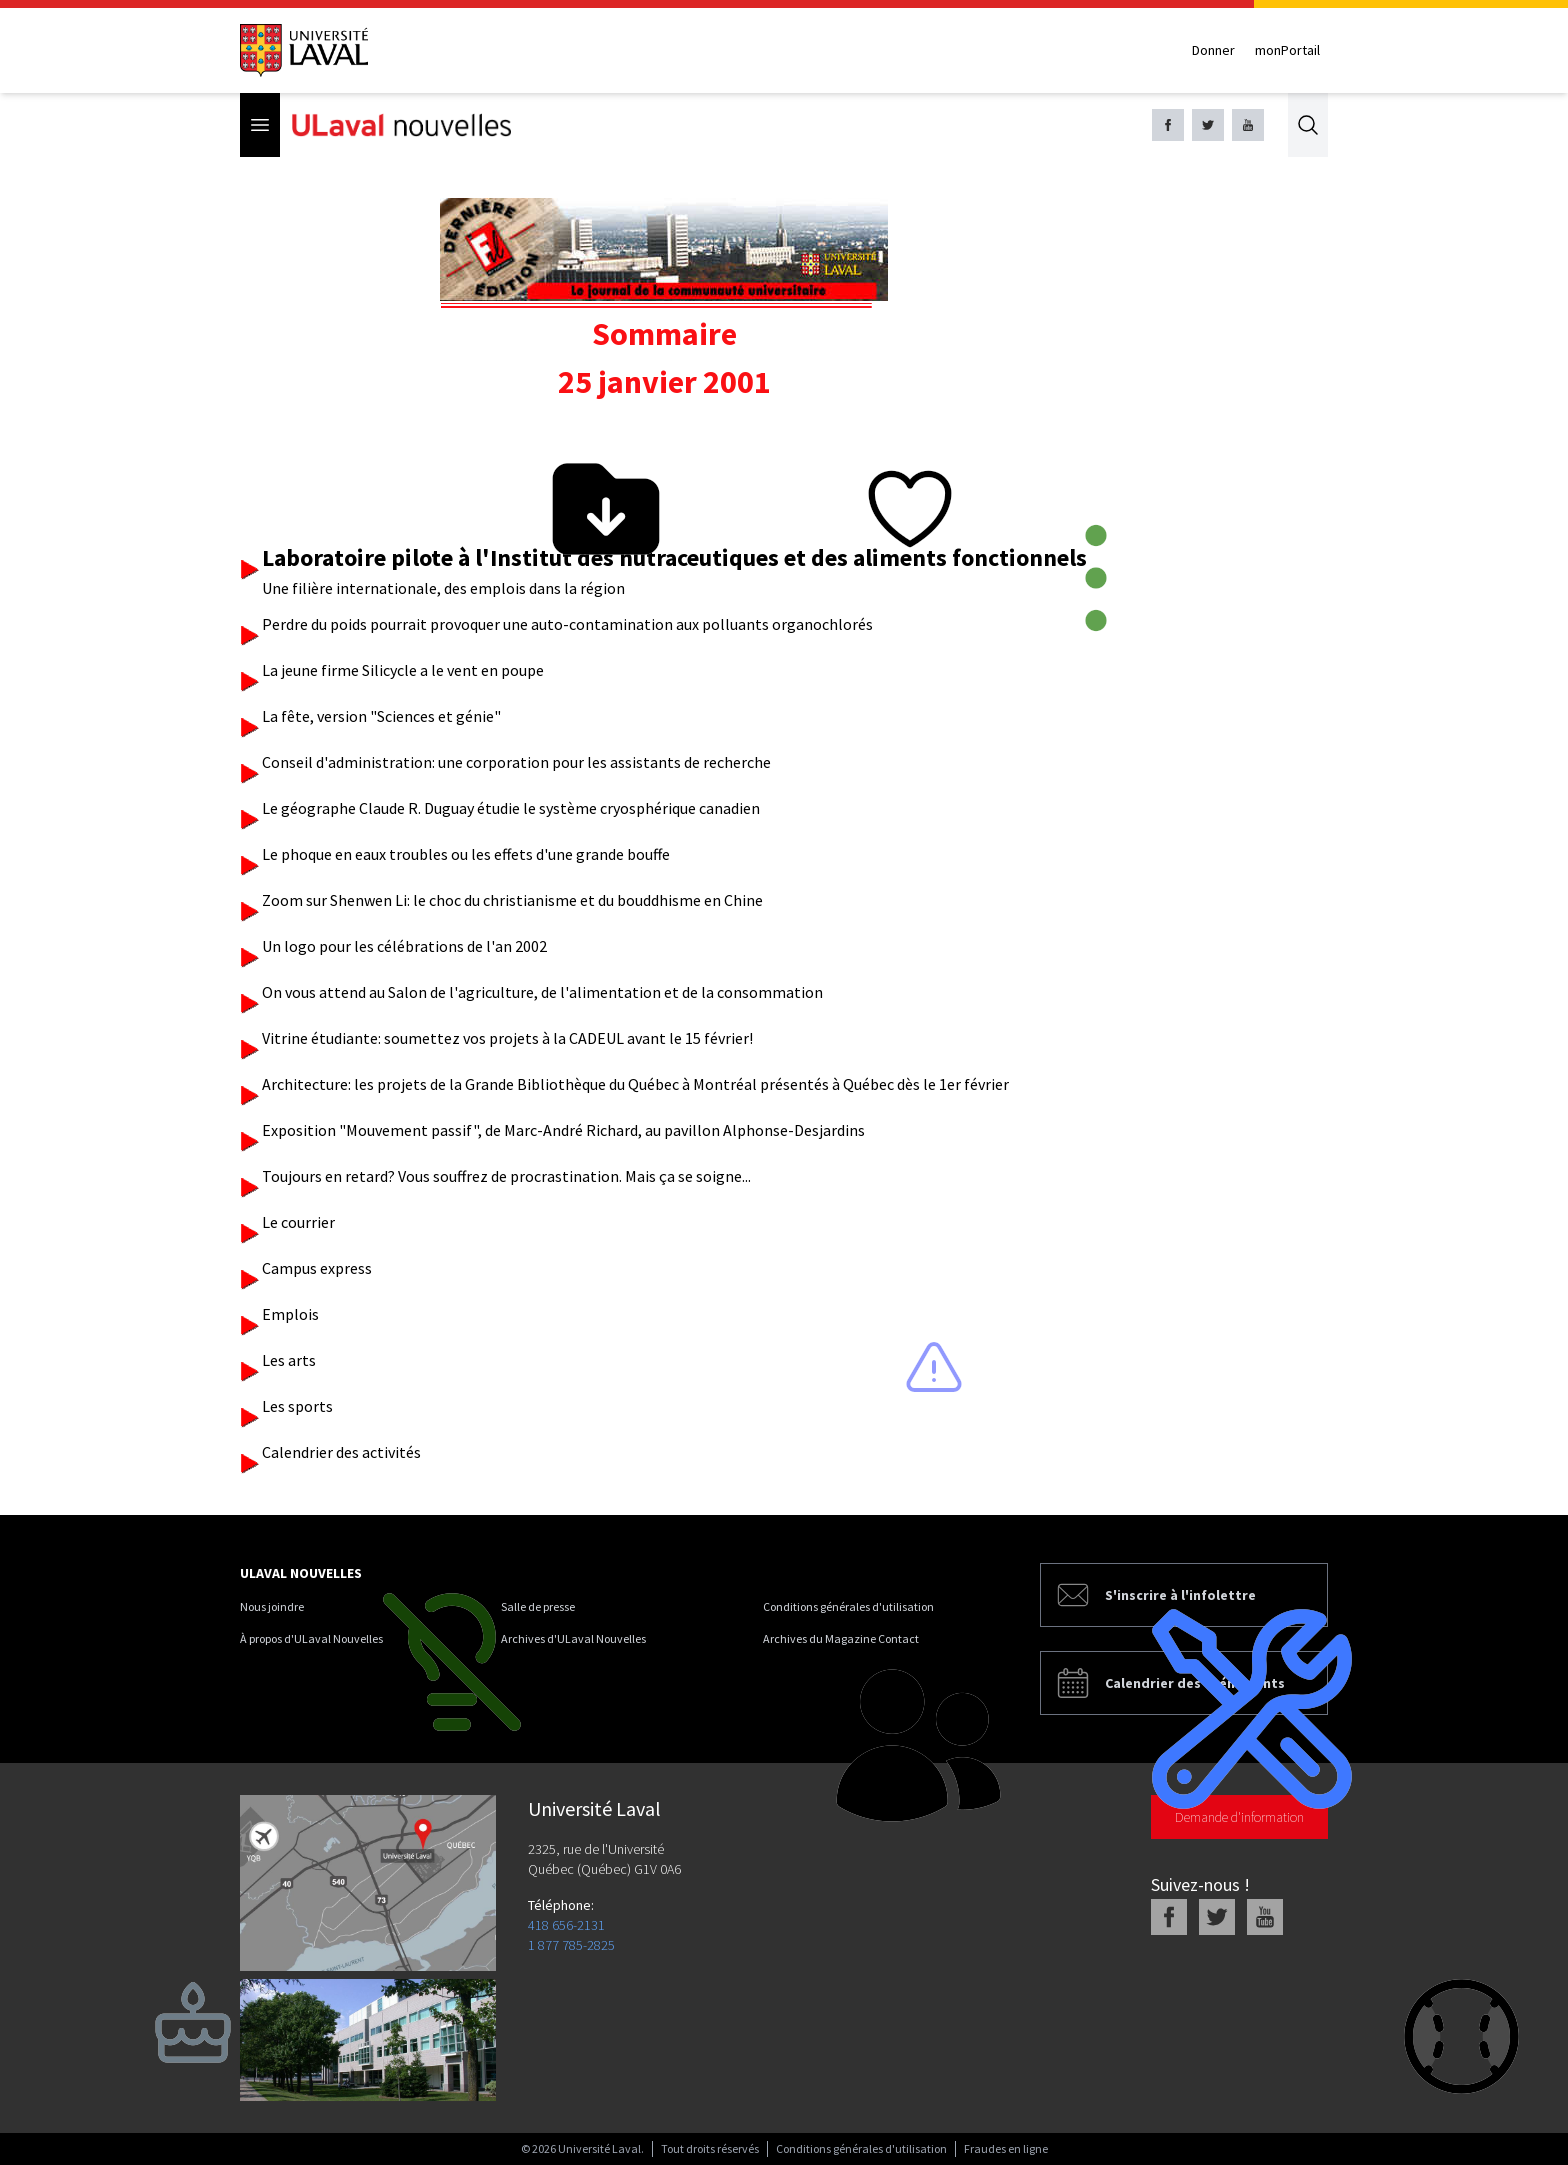  Describe the element at coordinates (918, 1745) in the screenshot. I see `view all users or team members` at that location.